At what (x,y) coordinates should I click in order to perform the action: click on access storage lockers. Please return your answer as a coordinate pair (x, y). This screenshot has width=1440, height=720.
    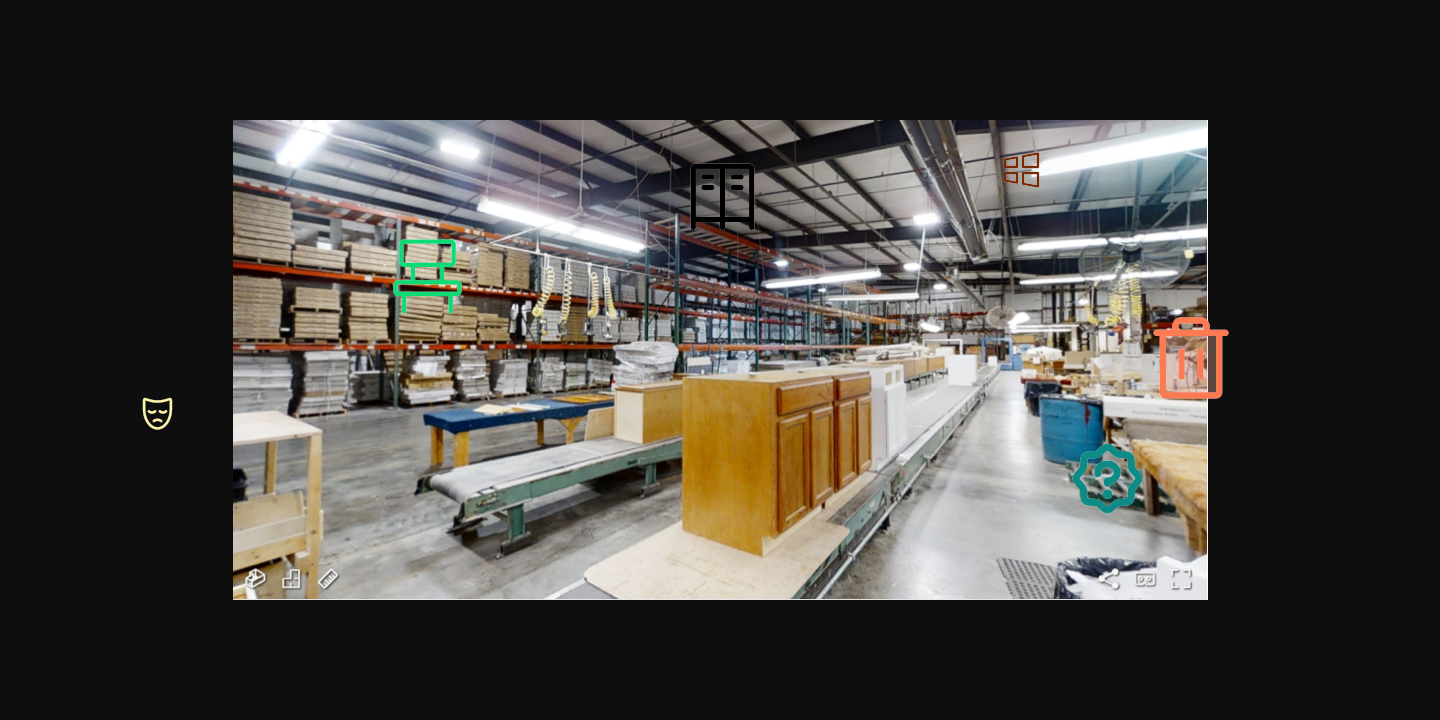
    Looking at the image, I should click on (722, 195).